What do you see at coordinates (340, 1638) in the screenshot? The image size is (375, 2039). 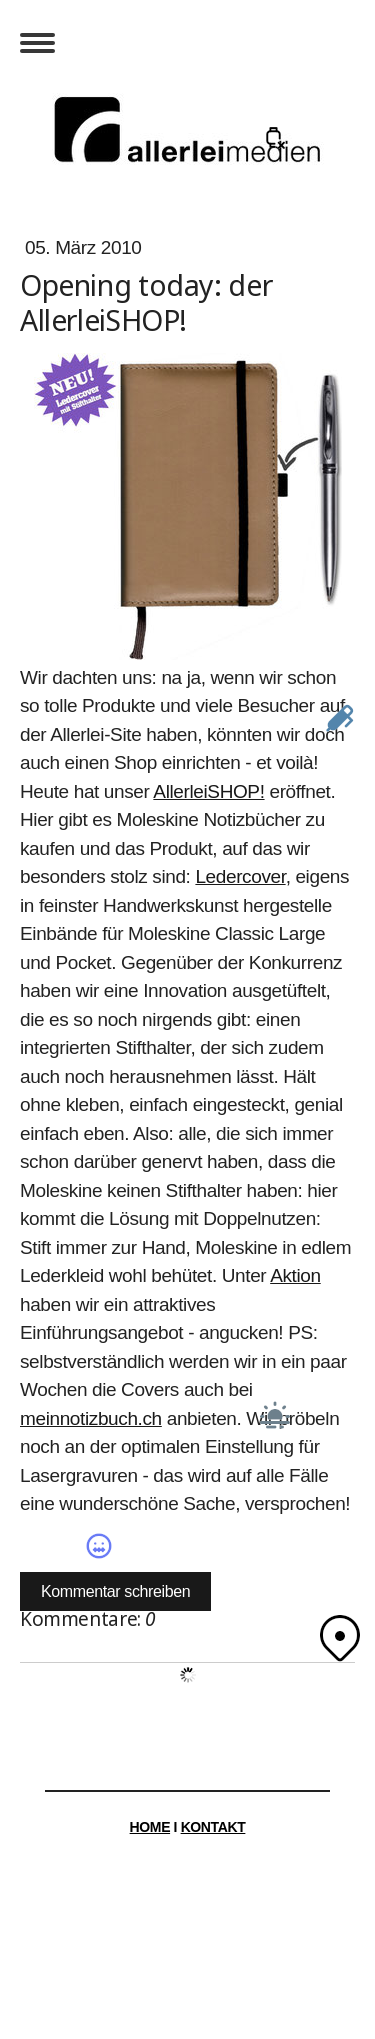 I see `view location on map` at bounding box center [340, 1638].